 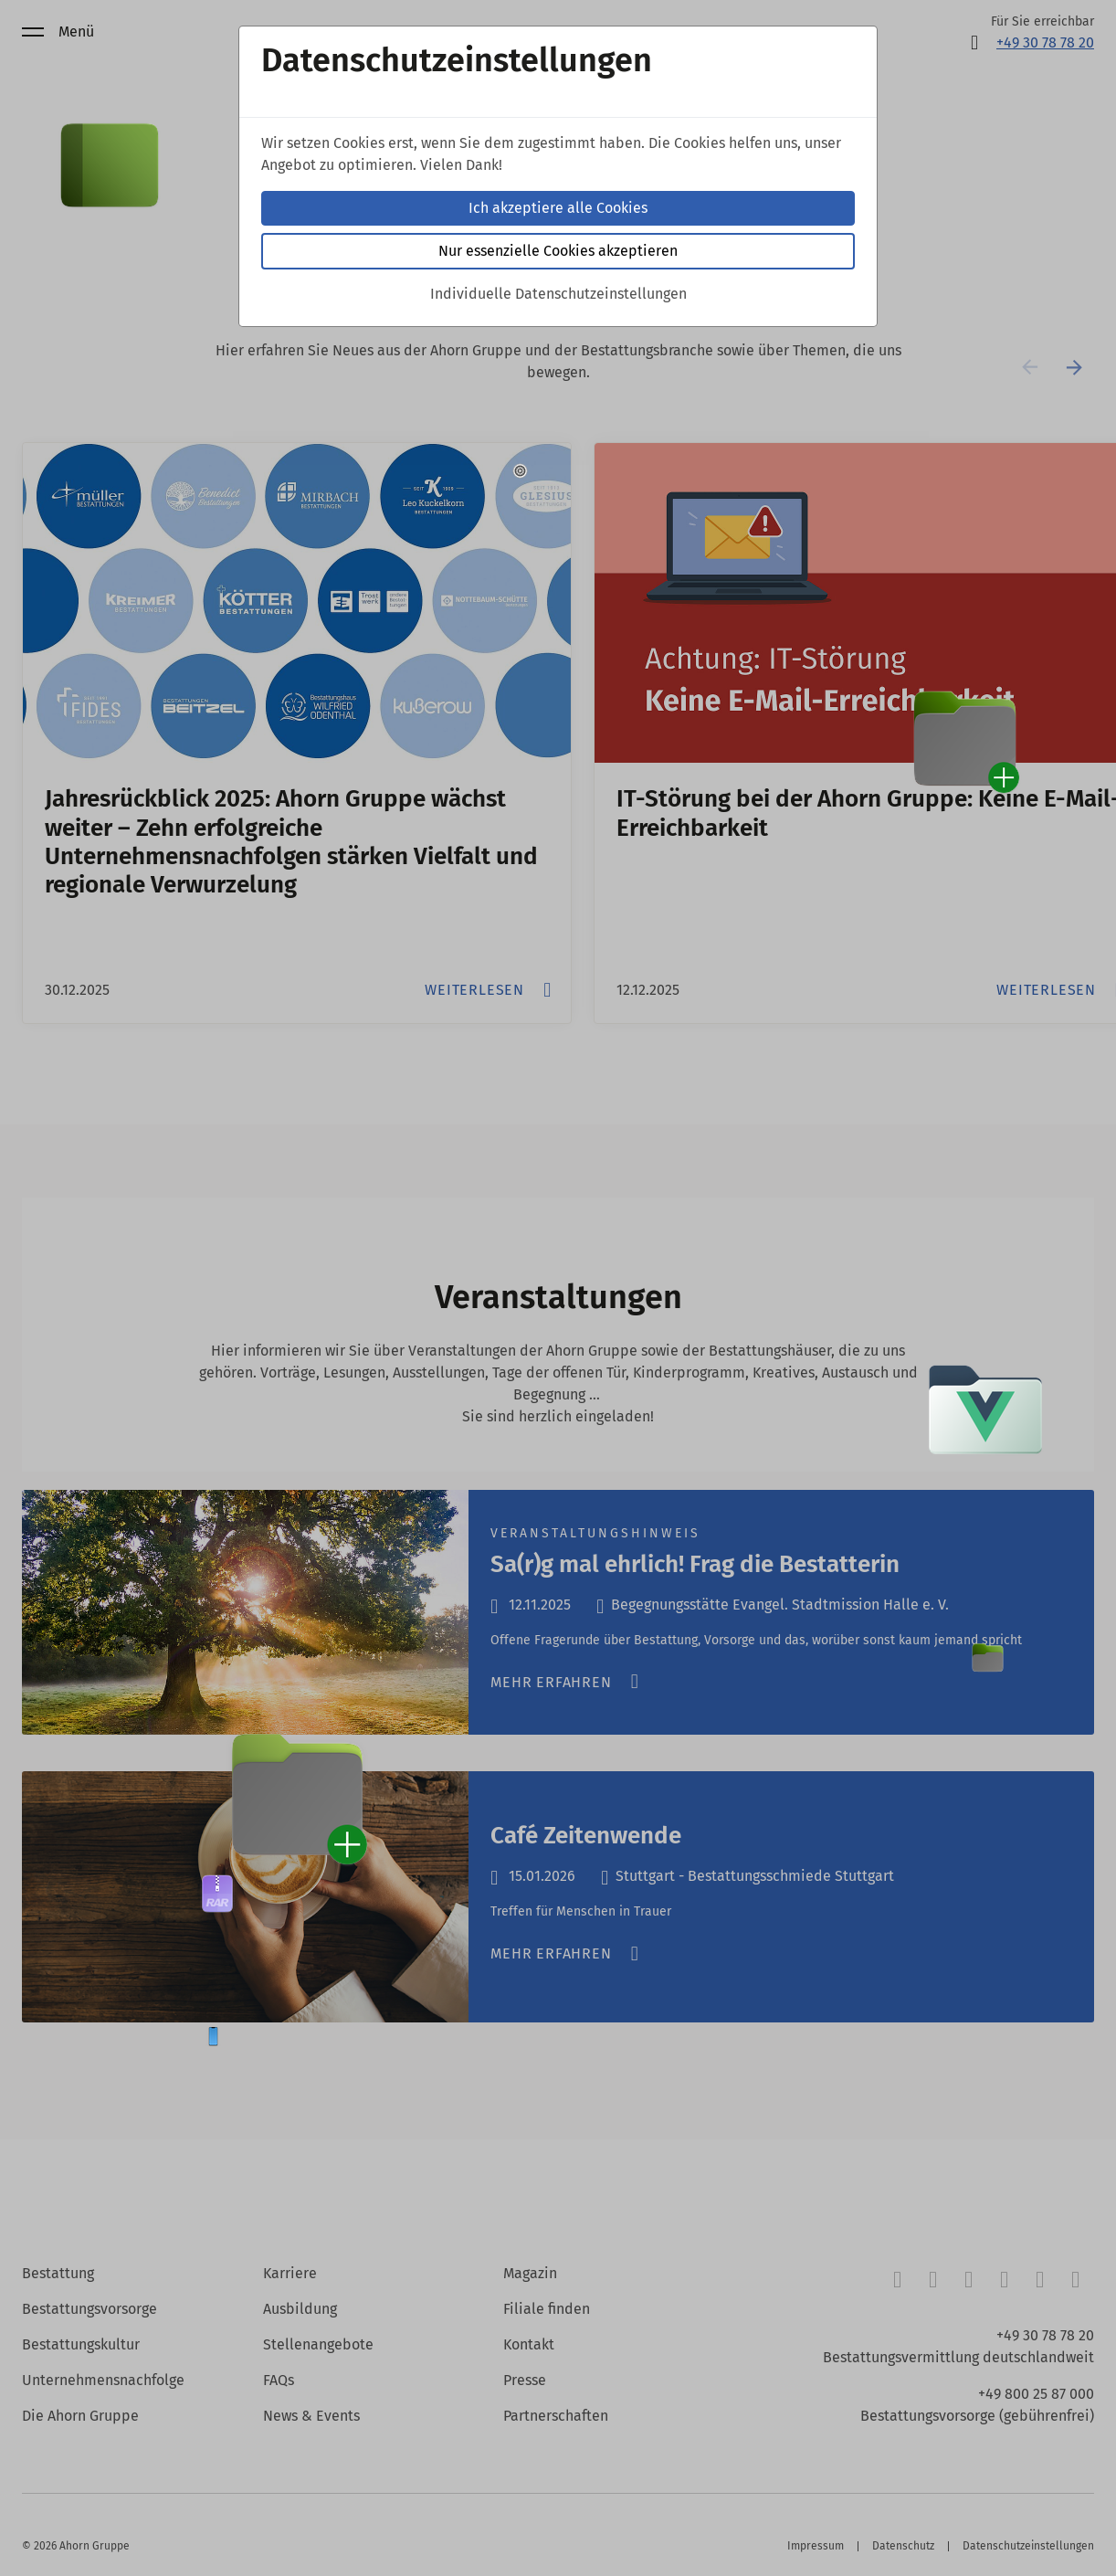 What do you see at coordinates (987, 1657) in the screenshot?
I see `open folder containing files` at bounding box center [987, 1657].